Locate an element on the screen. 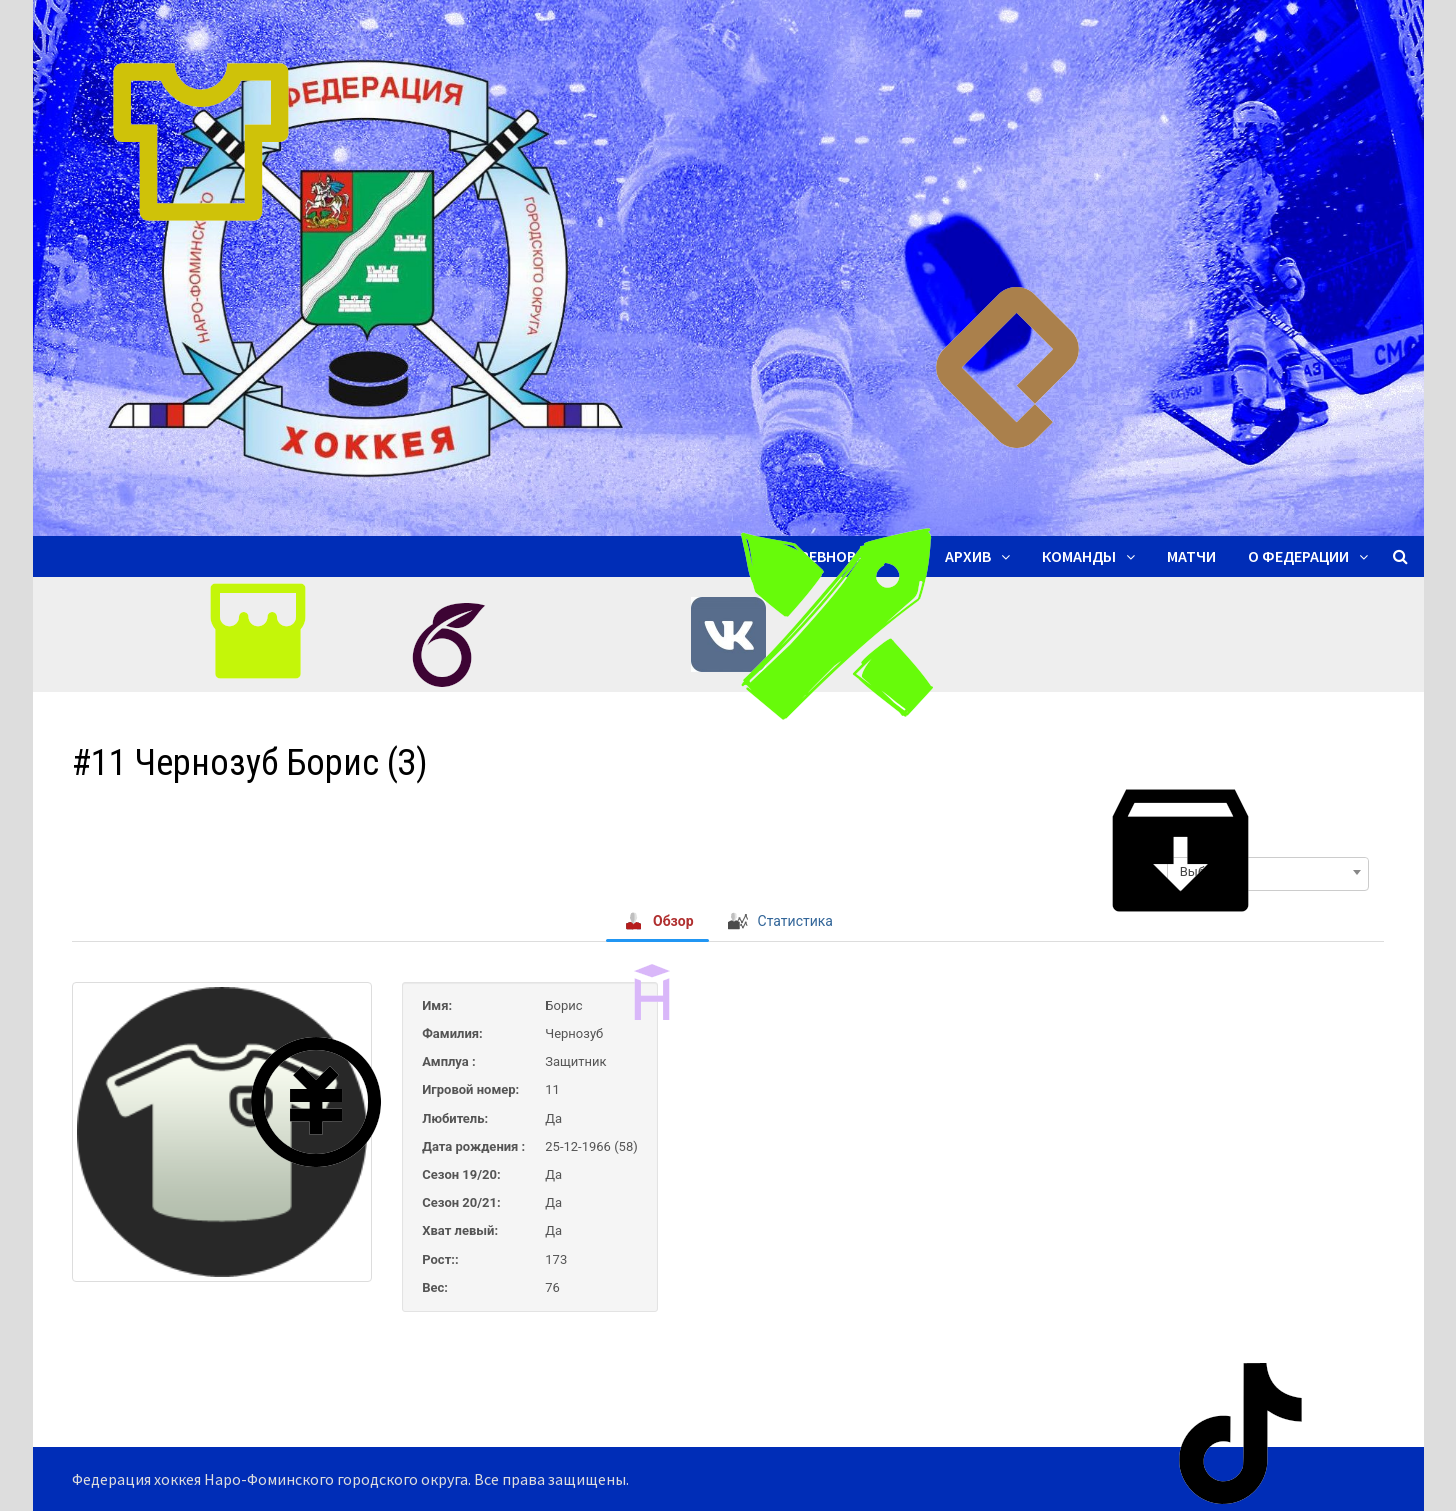 The image size is (1456, 1511). view balance in chinese yuan is located at coordinates (316, 1102).